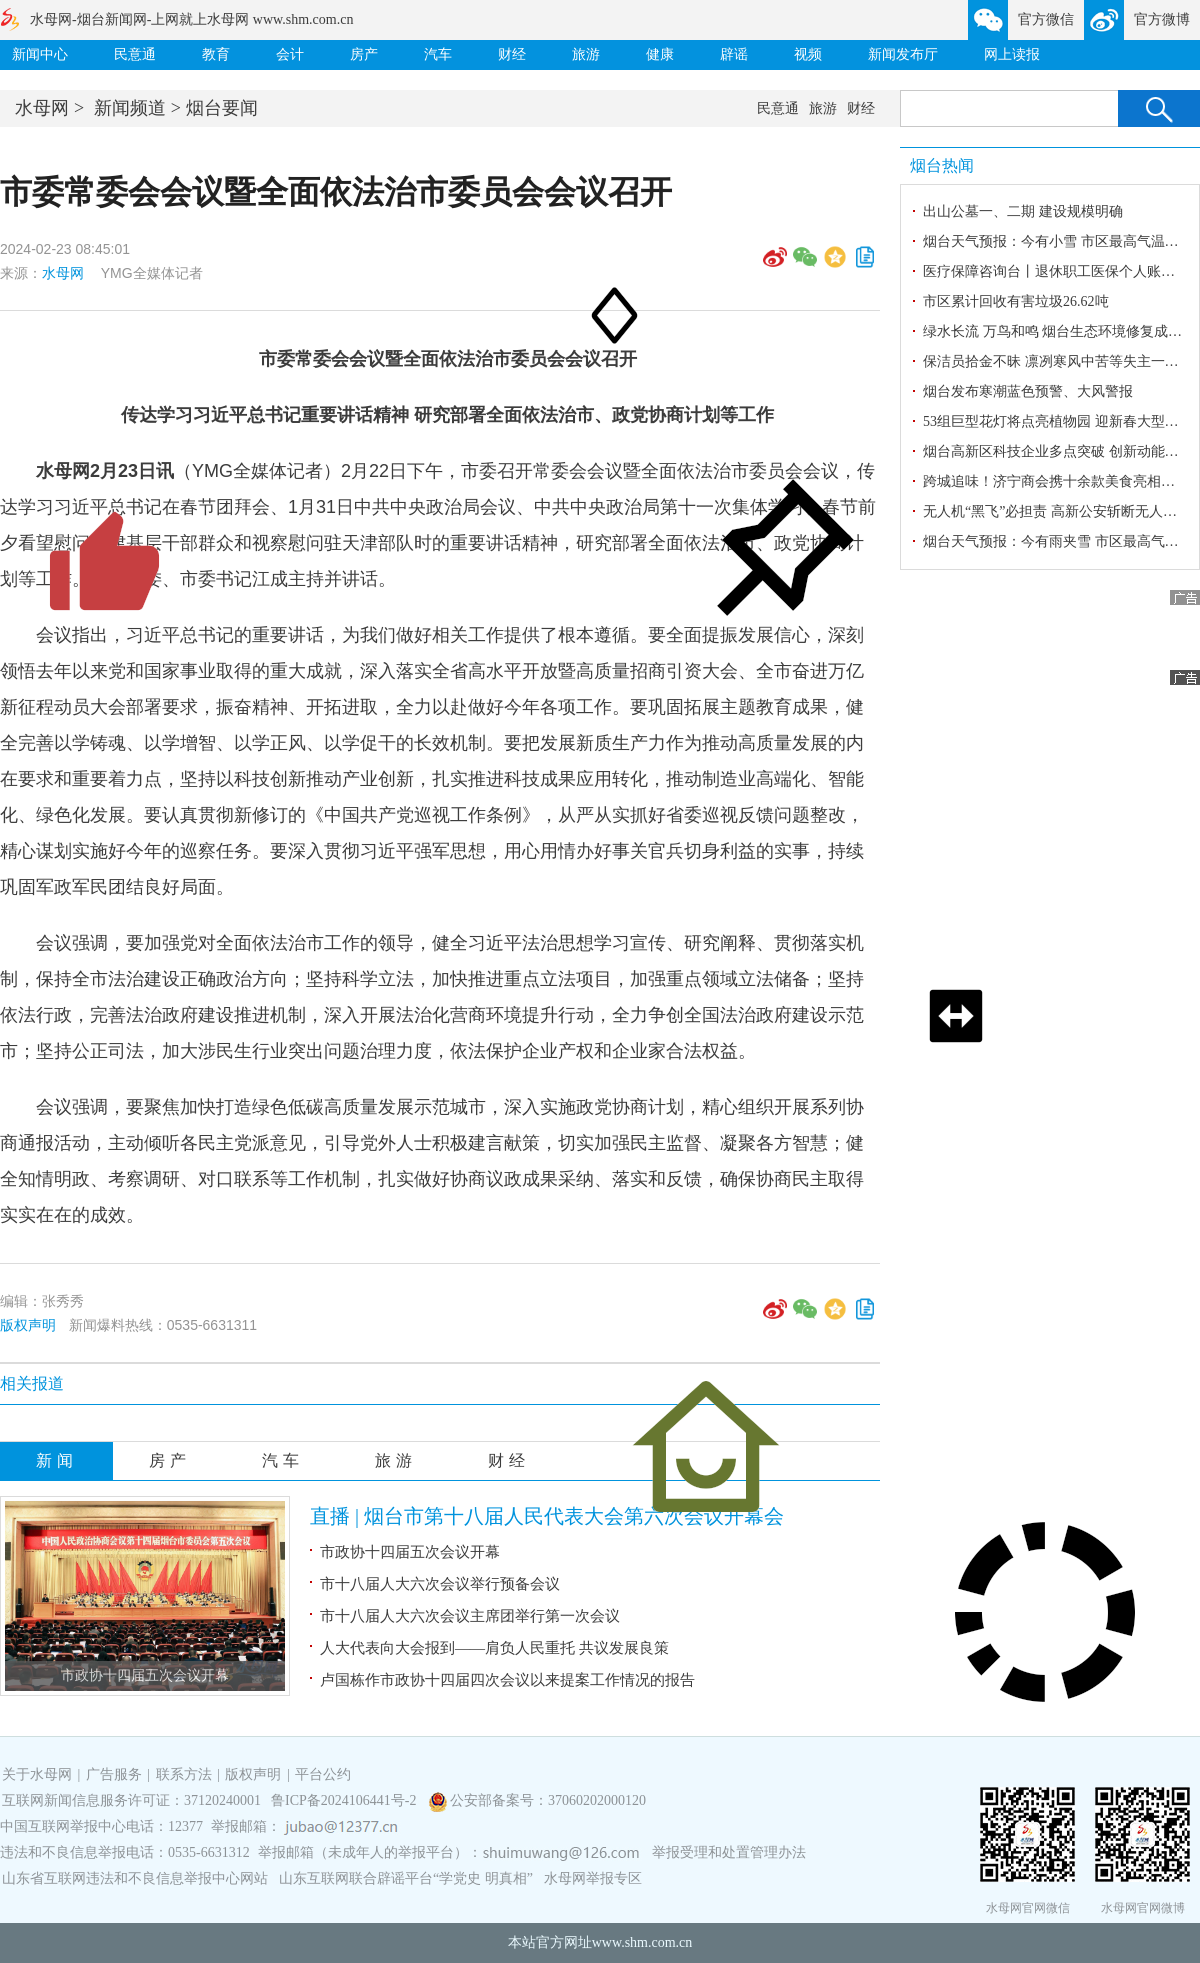 This screenshot has width=1200, height=1963. I want to click on indicates the diamonds suit in a card game, so click(614, 315).